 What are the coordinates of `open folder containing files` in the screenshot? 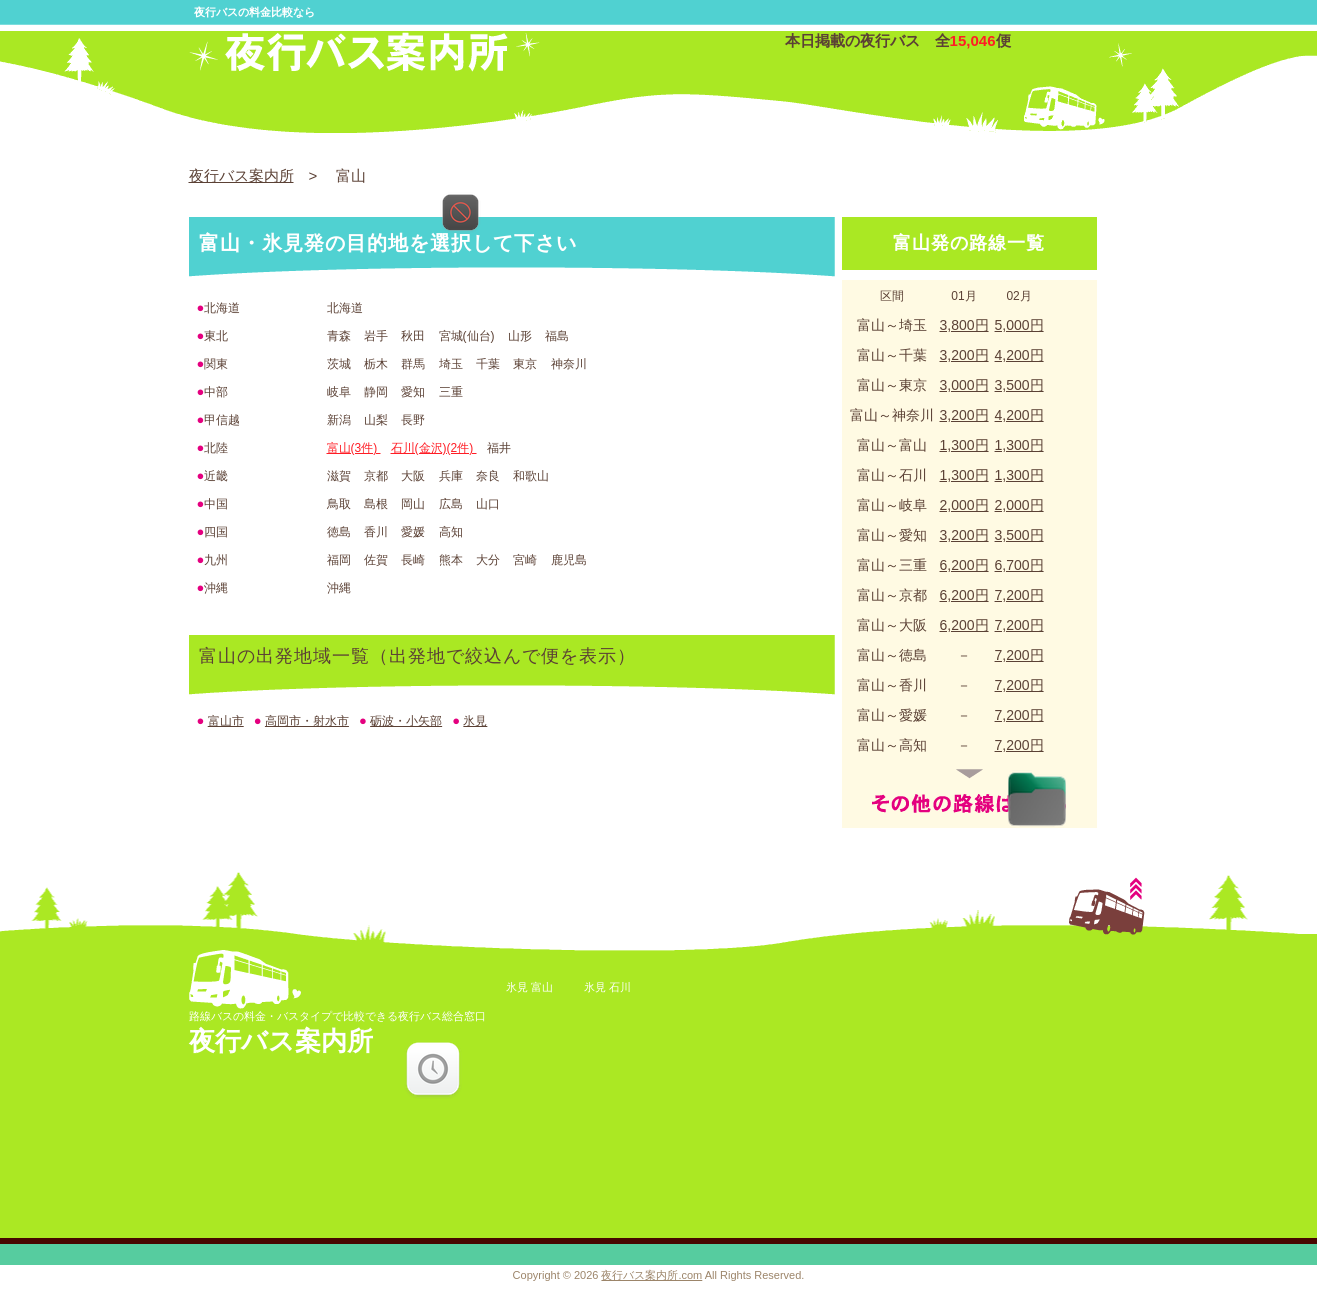 It's located at (1037, 799).